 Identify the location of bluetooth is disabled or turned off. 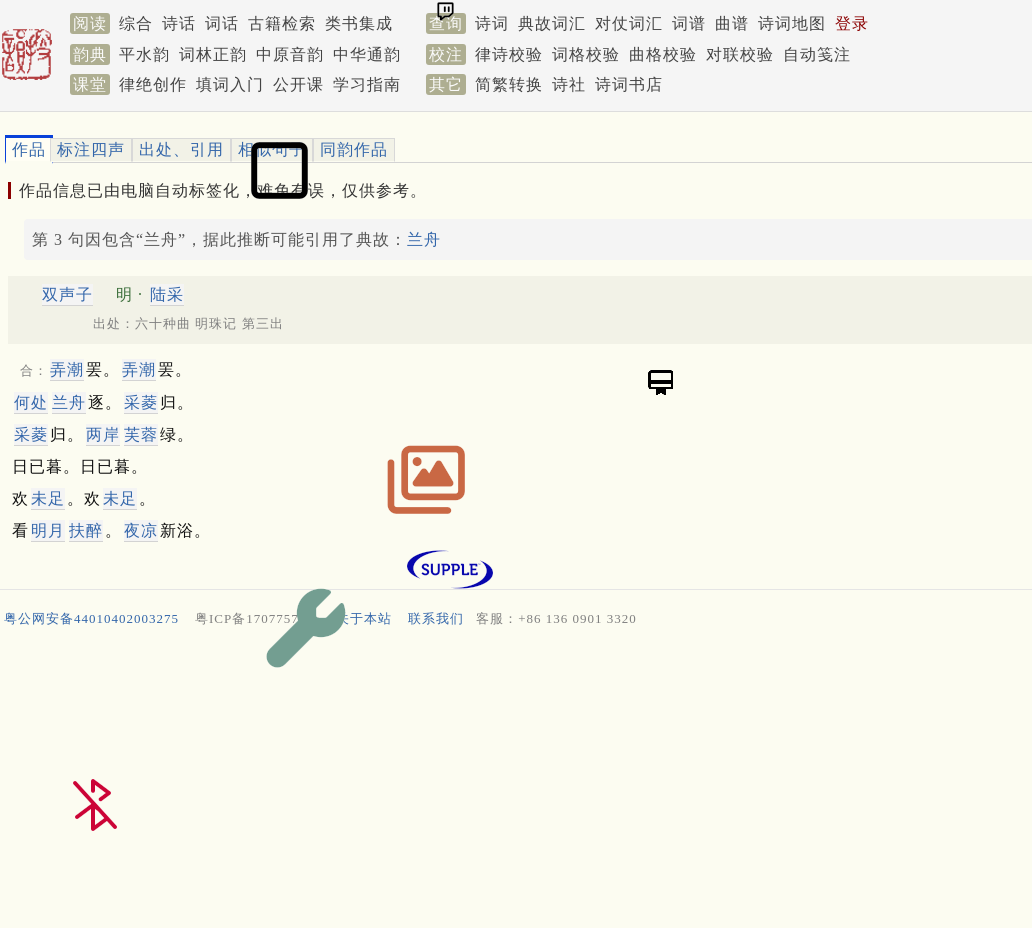
(93, 805).